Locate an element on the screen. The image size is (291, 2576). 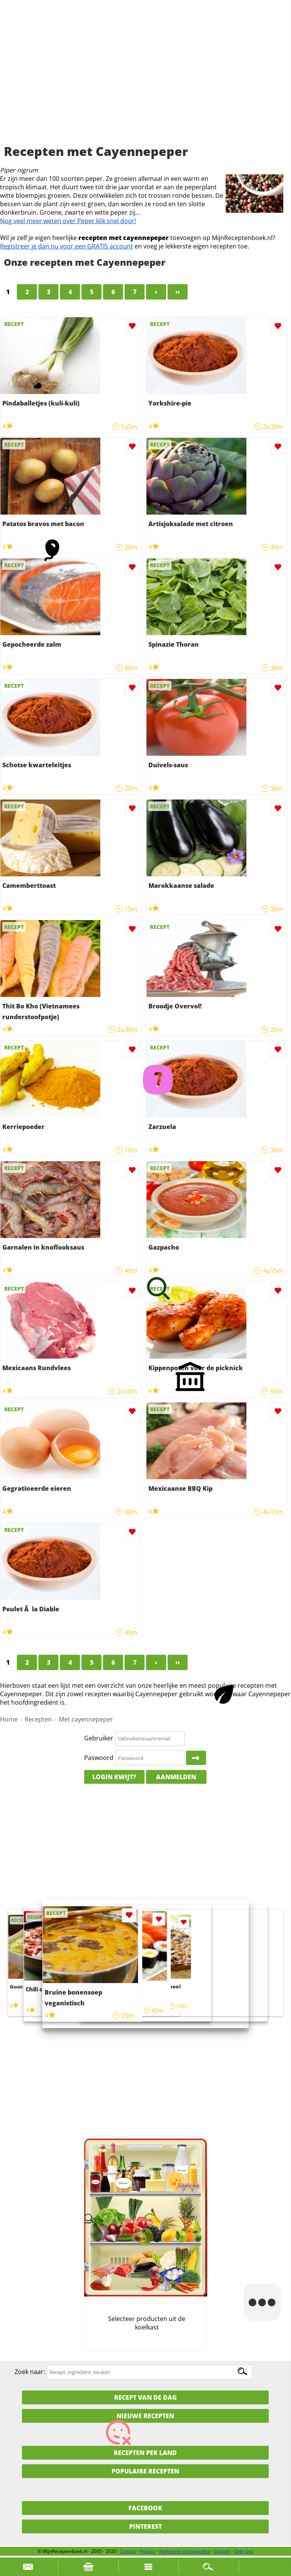
celebrate a milestone or achievement is located at coordinates (52, 550).